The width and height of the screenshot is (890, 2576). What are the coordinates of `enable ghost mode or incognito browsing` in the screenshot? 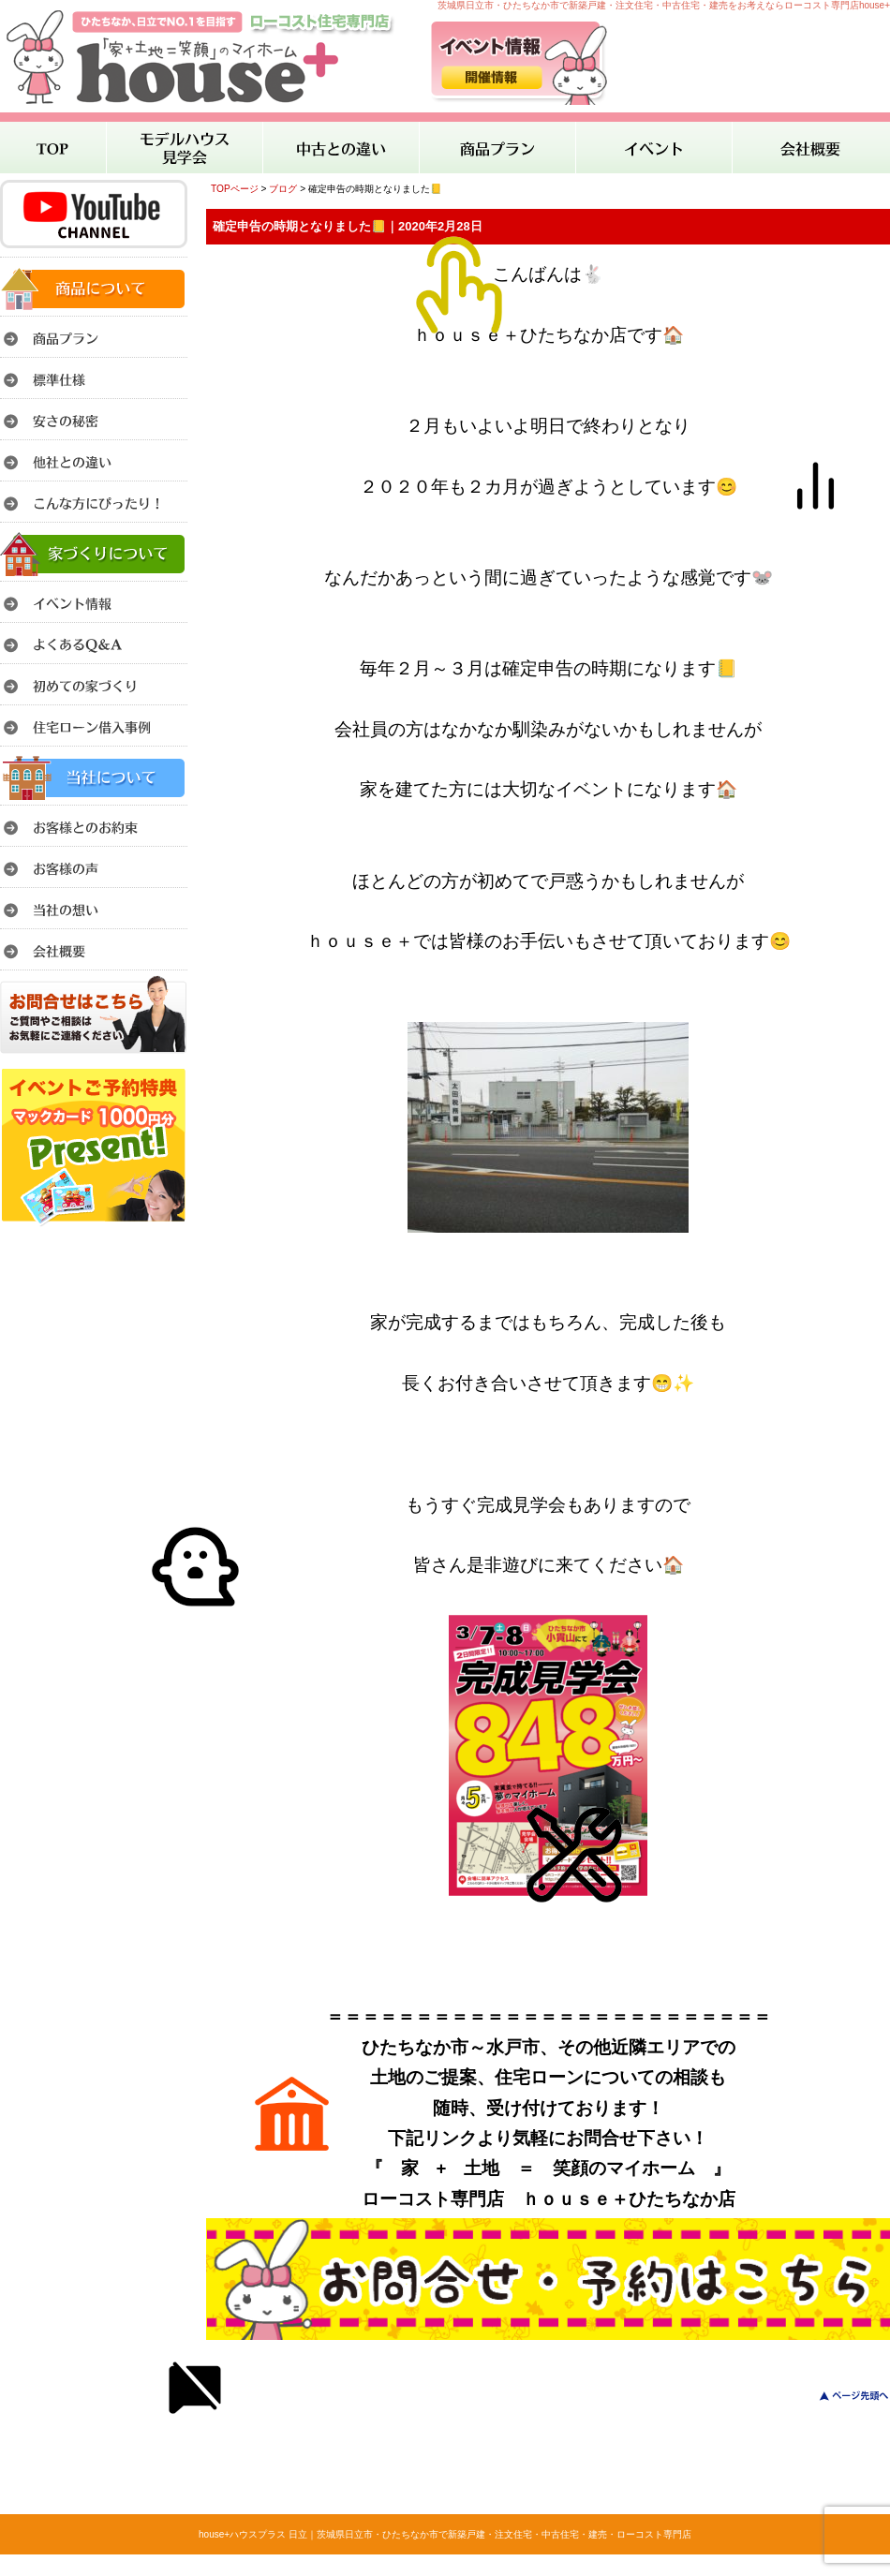 It's located at (195, 1566).